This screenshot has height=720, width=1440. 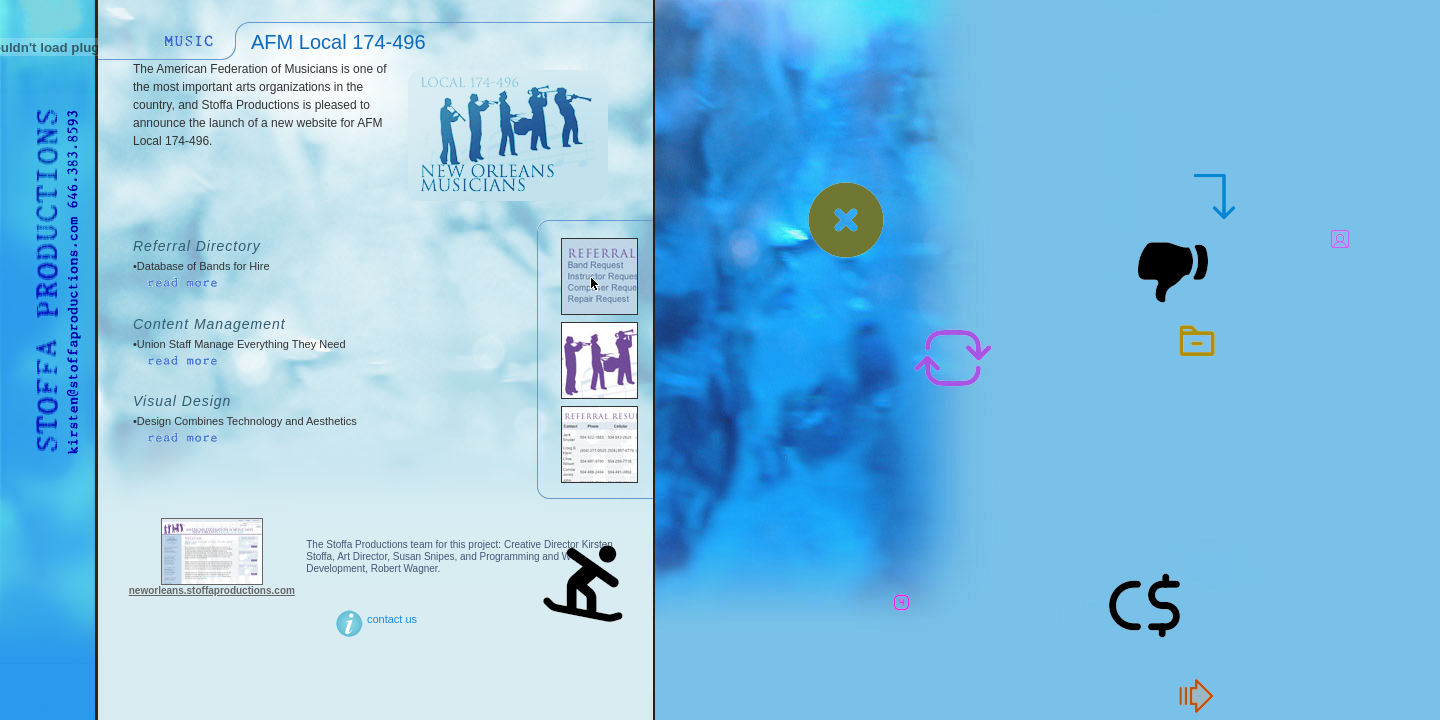 I want to click on close or dismiss a dialog, so click(x=846, y=220).